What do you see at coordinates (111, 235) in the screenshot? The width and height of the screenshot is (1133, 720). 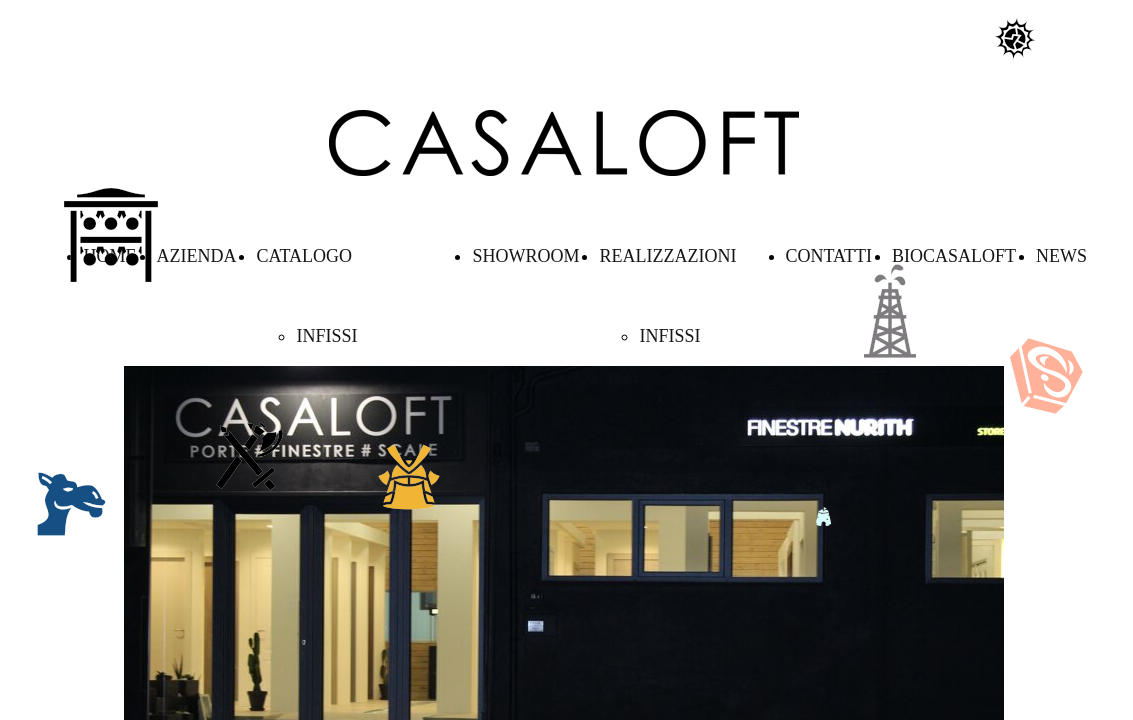 I see `access traditional percussion instruments` at bounding box center [111, 235].